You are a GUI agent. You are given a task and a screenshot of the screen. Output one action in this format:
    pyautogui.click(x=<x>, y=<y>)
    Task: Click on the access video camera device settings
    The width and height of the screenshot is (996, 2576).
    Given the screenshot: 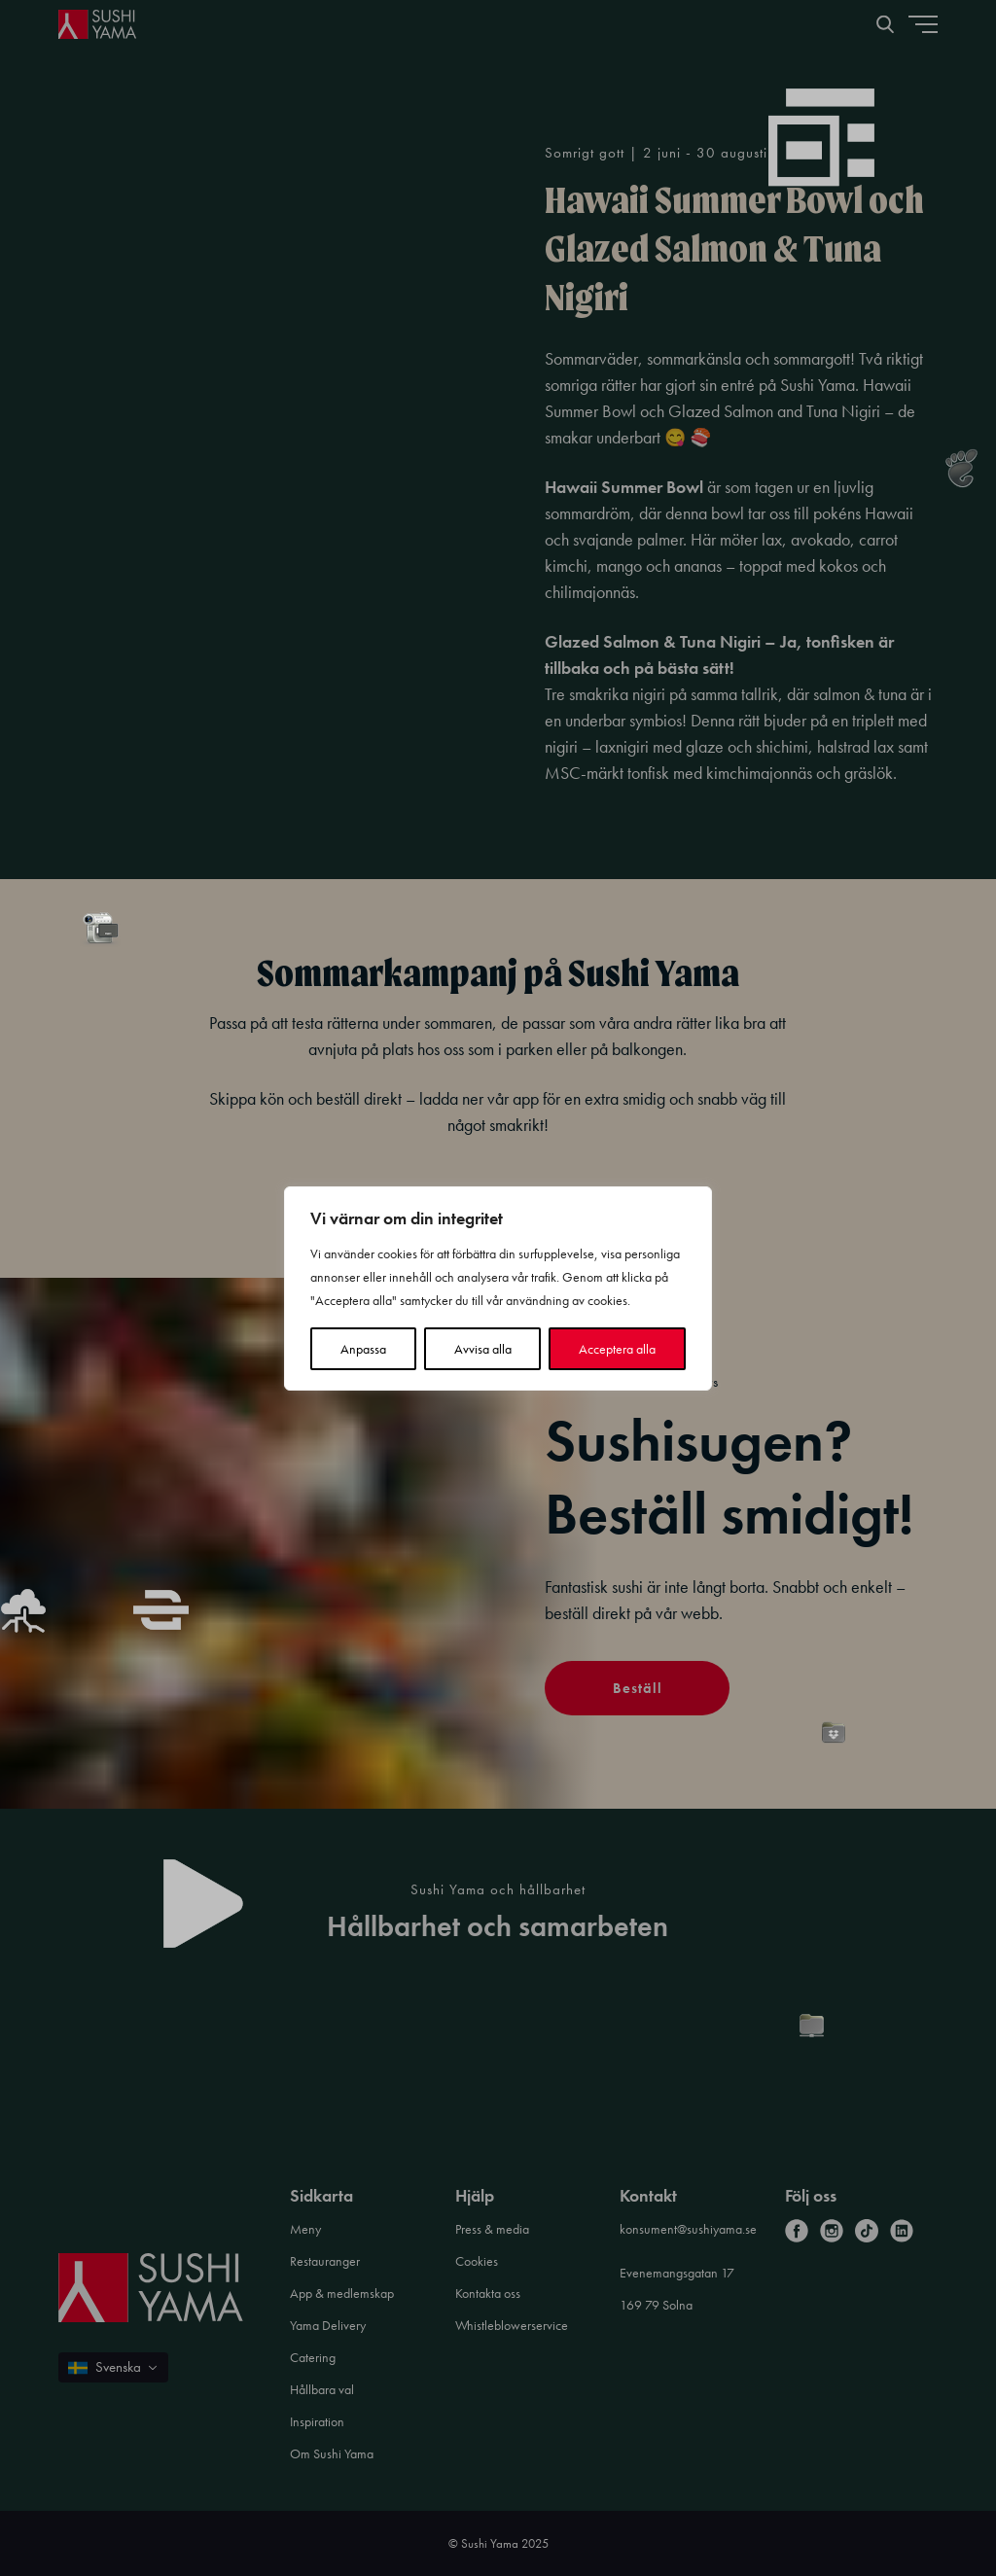 What is the action you would take?
    pyautogui.click(x=100, y=929)
    